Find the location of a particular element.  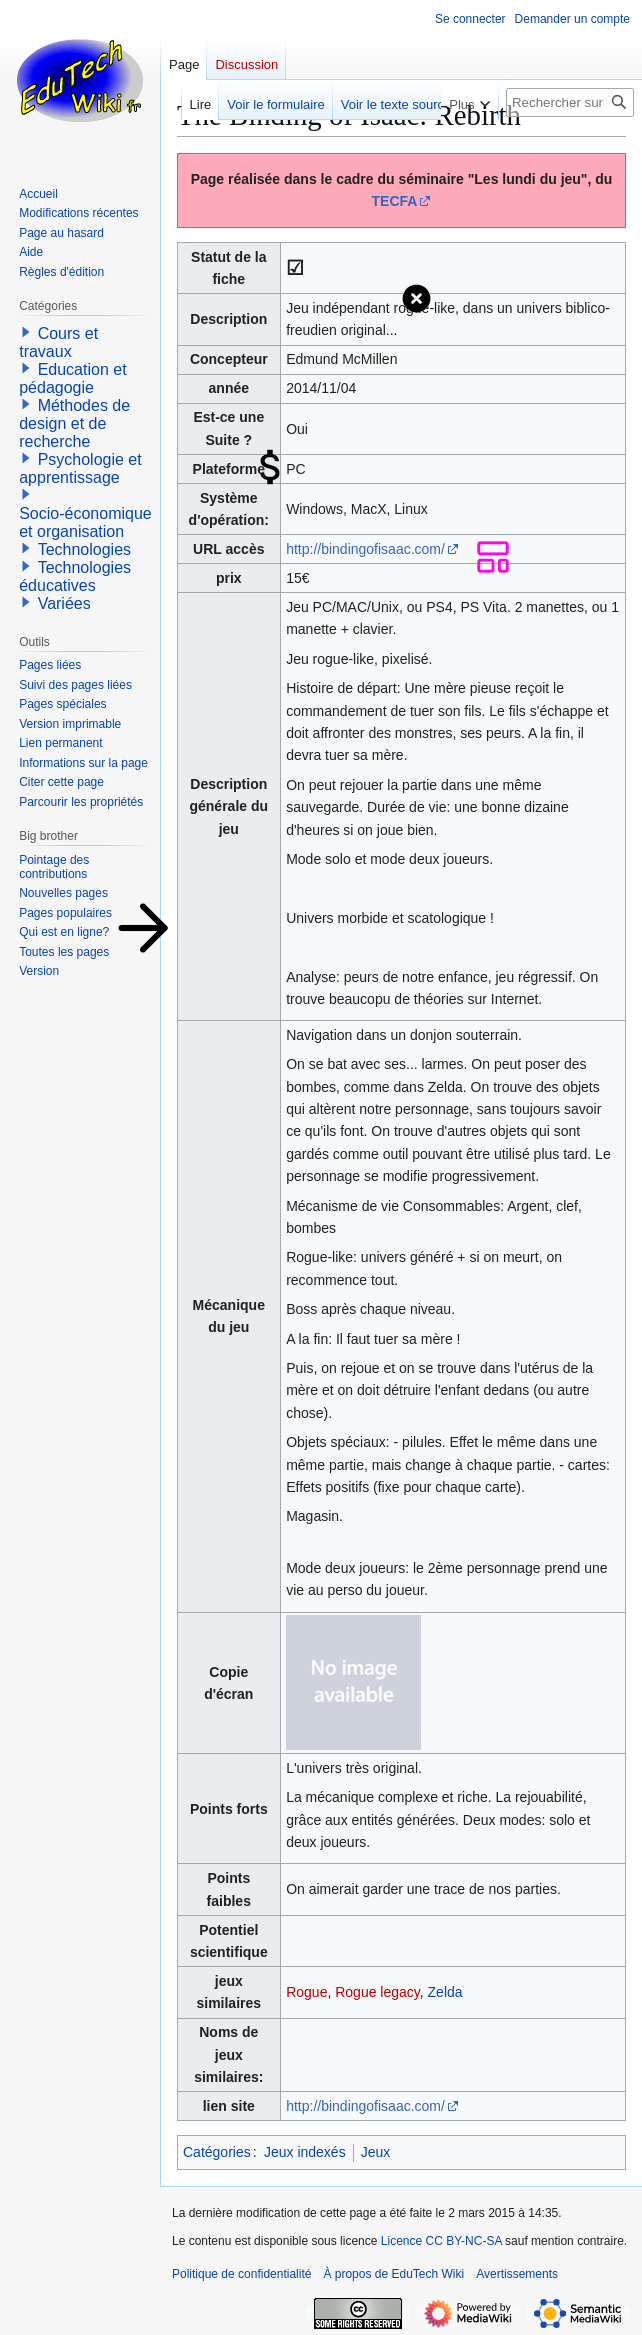

navigate to the next item or screen is located at coordinates (143, 928).